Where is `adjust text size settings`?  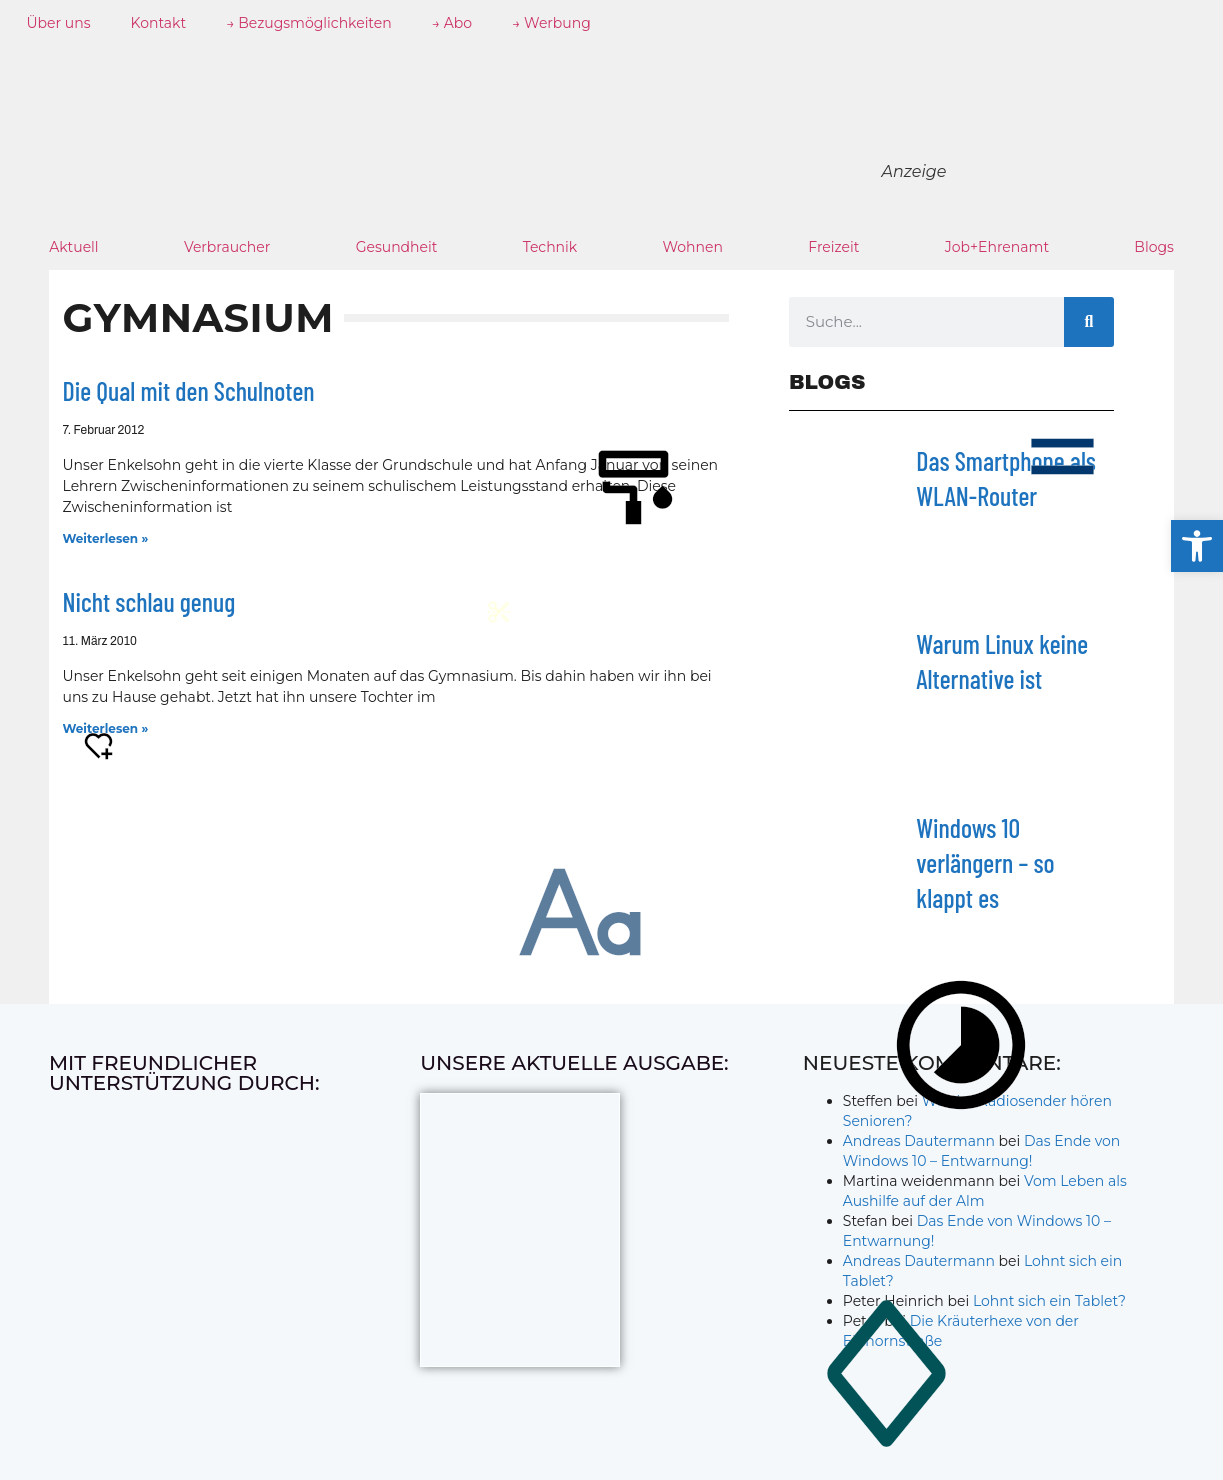 adjust text size settings is located at coordinates (581, 912).